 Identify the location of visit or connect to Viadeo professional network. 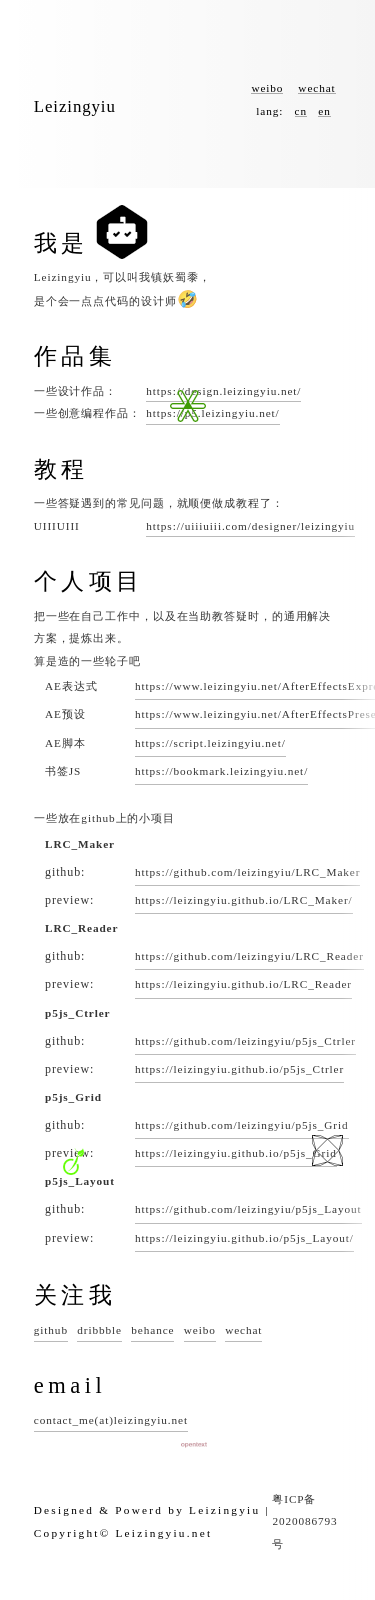
(73, 1161).